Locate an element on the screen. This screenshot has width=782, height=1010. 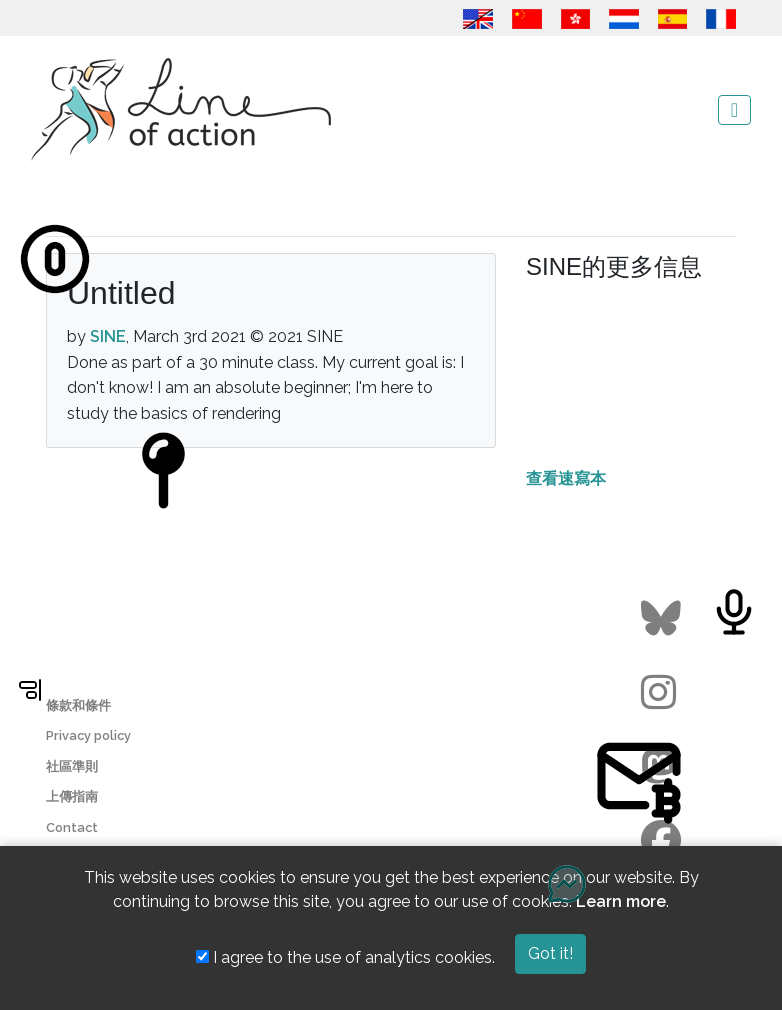
align items to the bottom edge is located at coordinates (30, 690).